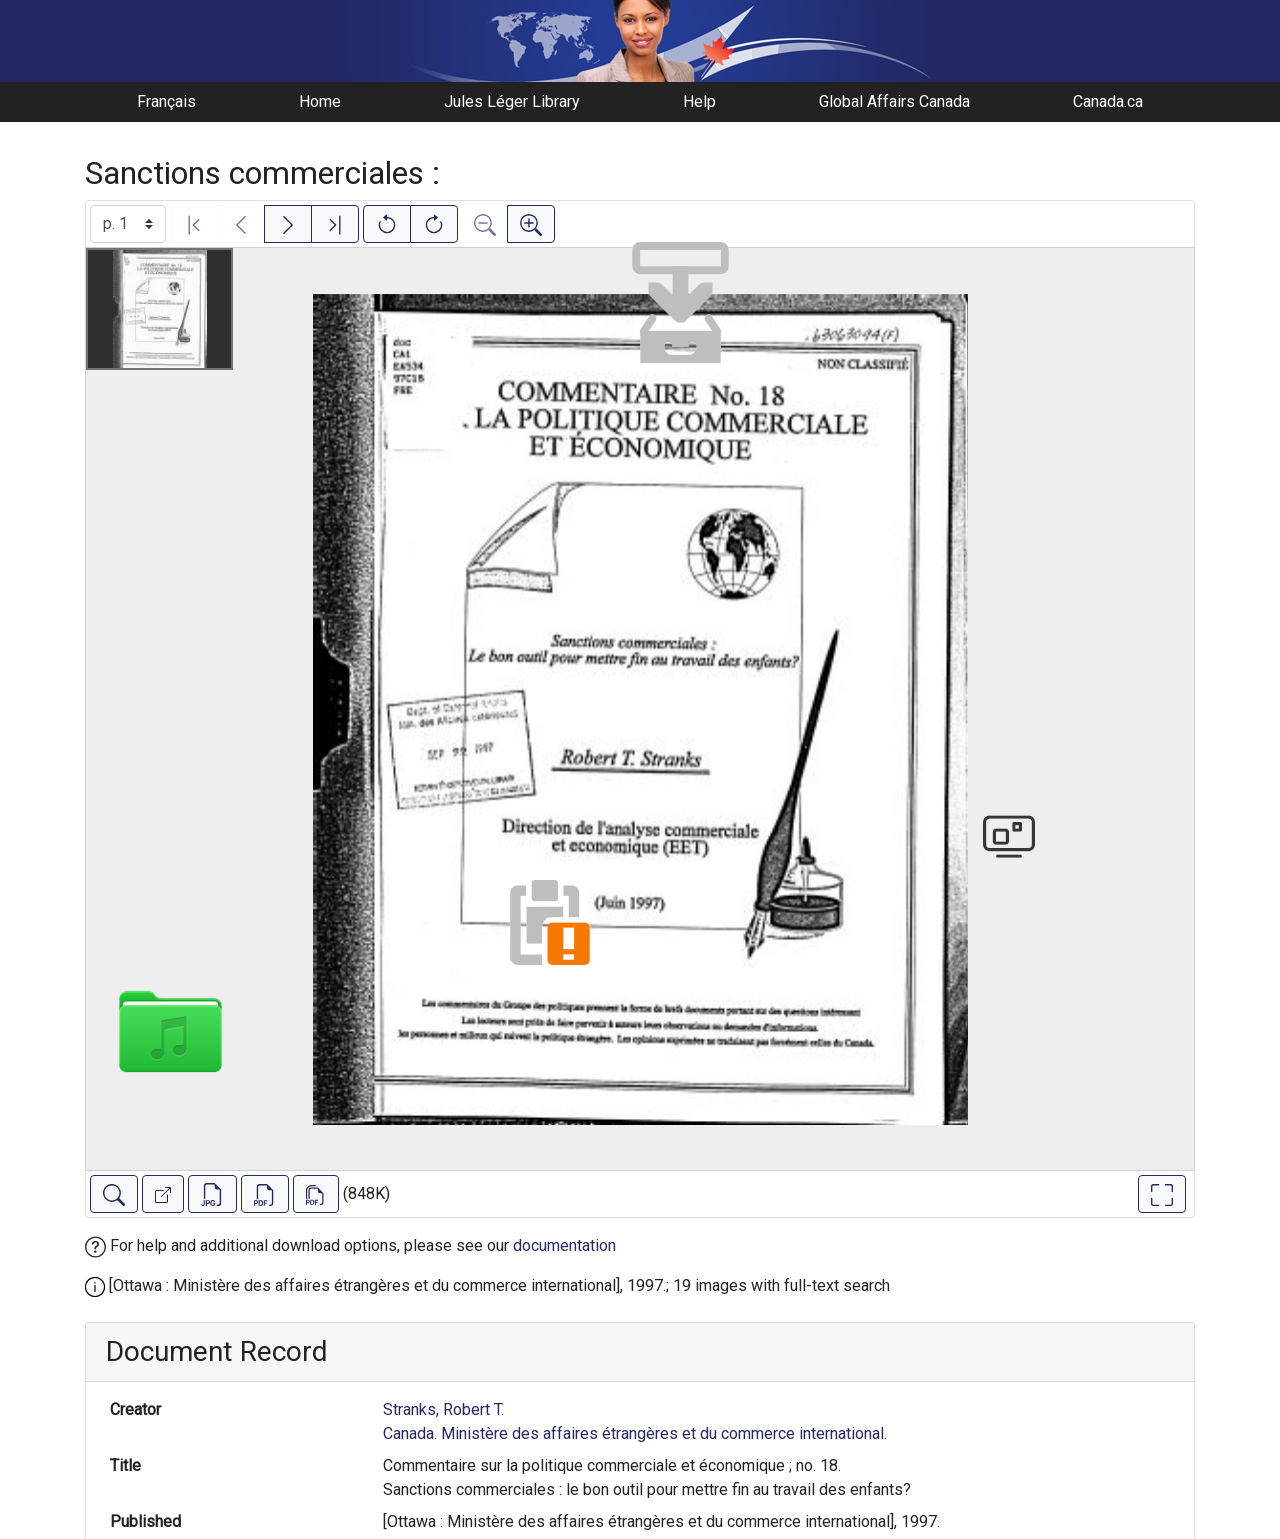 Image resolution: width=1280 pixels, height=1539 pixels. I want to click on open your music files folder, so click(170, 1031).